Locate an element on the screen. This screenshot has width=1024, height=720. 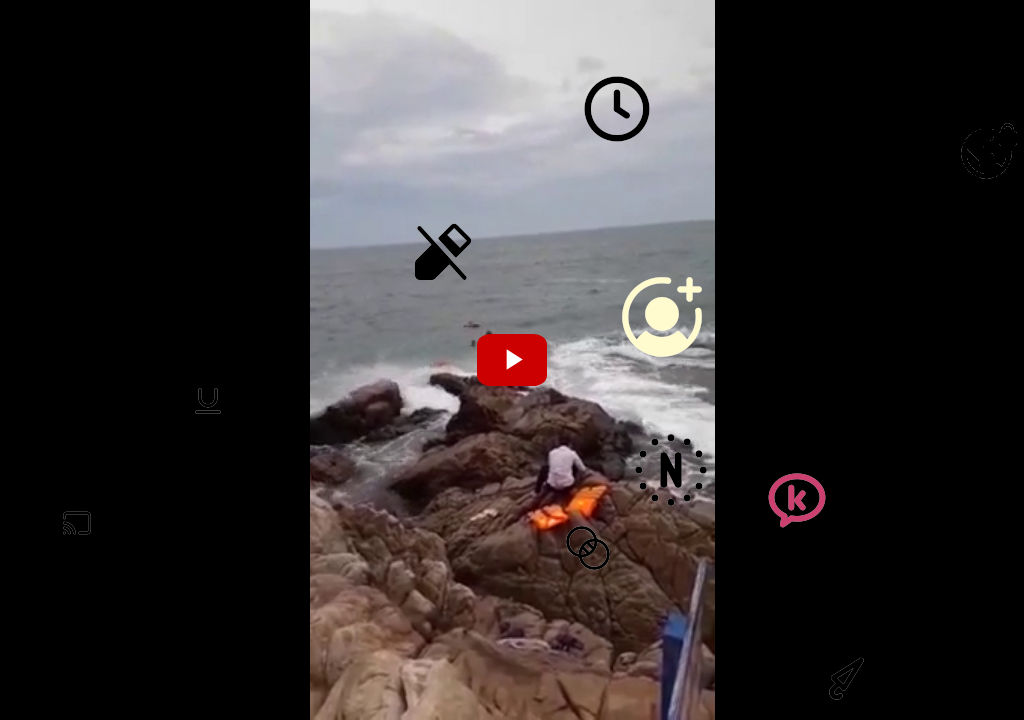
editing is disabled or unavailable is located at coordinates (442, 253).